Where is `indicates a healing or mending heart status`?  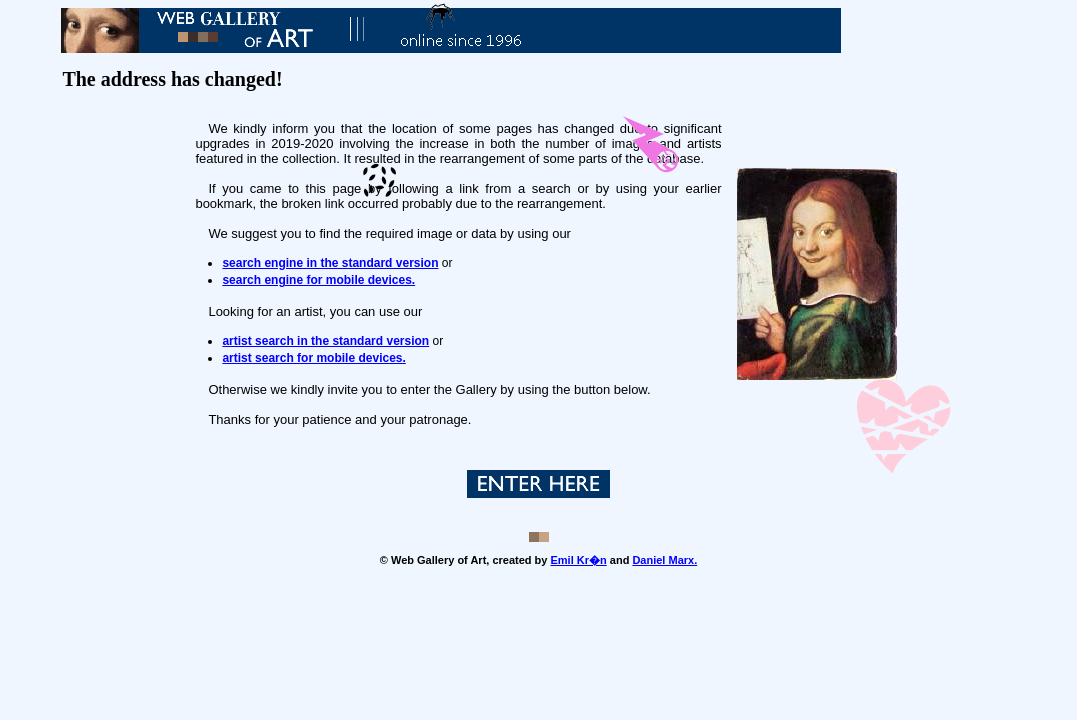 indicates a healing or mending heart status is located at coordinates (903, 426).